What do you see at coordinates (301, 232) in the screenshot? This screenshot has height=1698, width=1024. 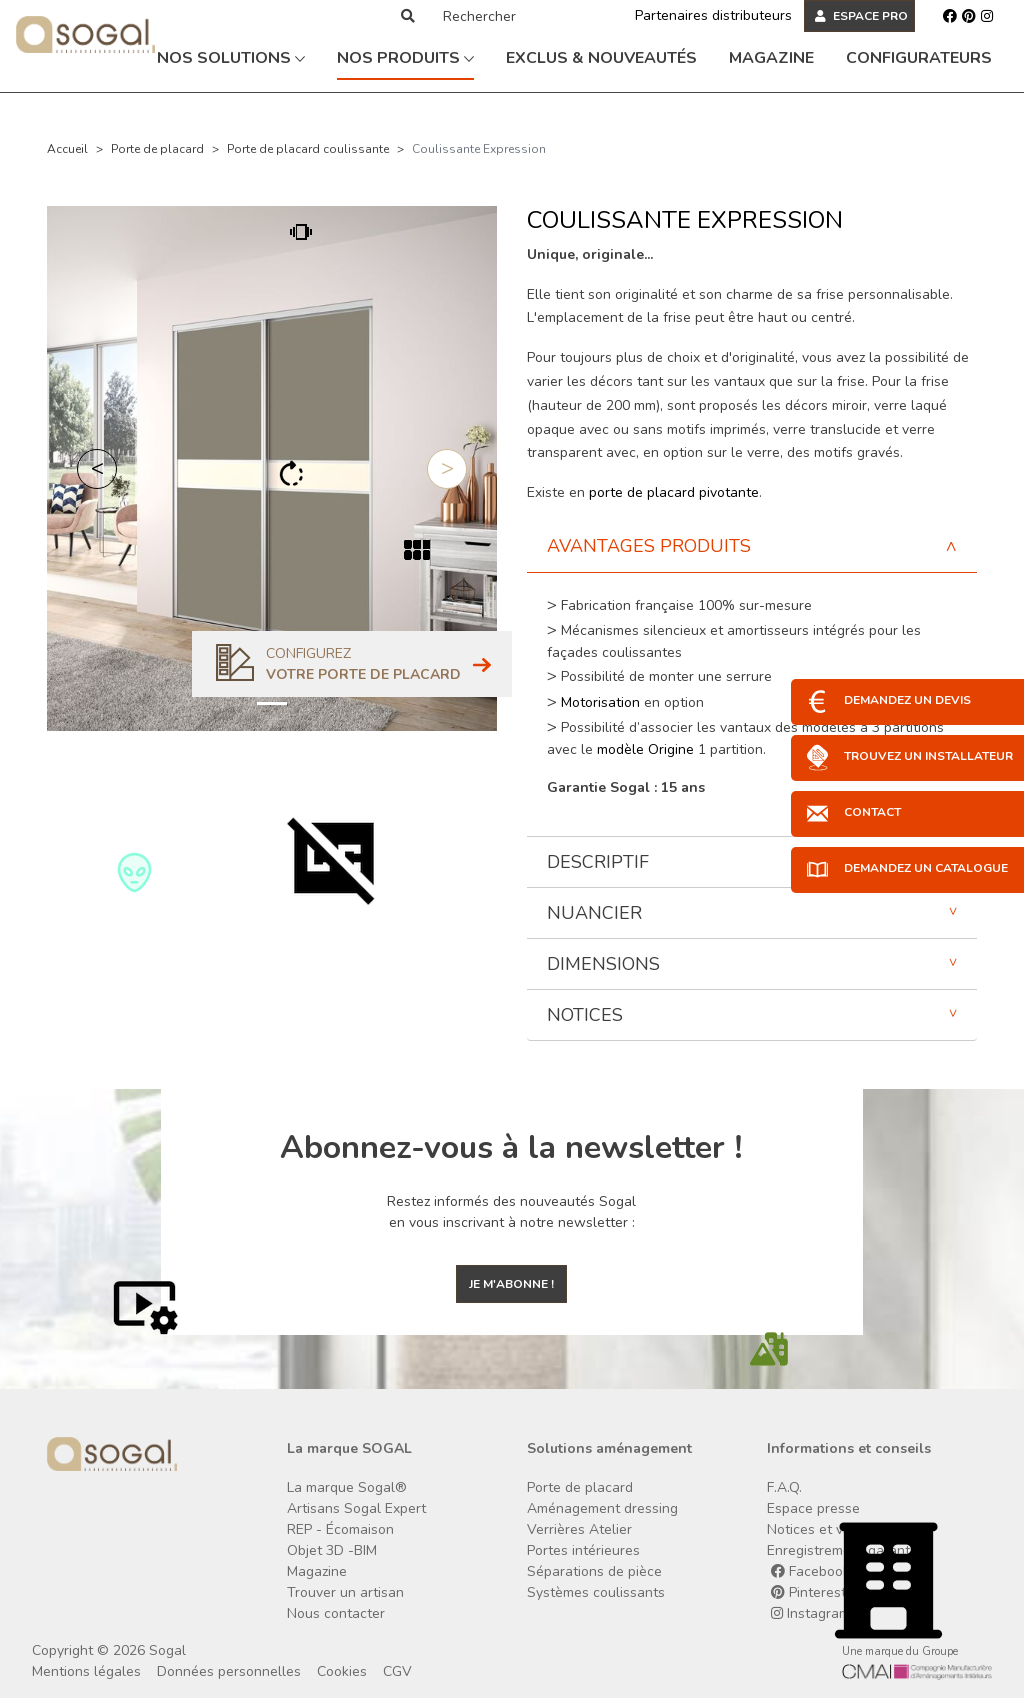 I see `enable vibration mode for notifications` at bounding box center [301, 232].